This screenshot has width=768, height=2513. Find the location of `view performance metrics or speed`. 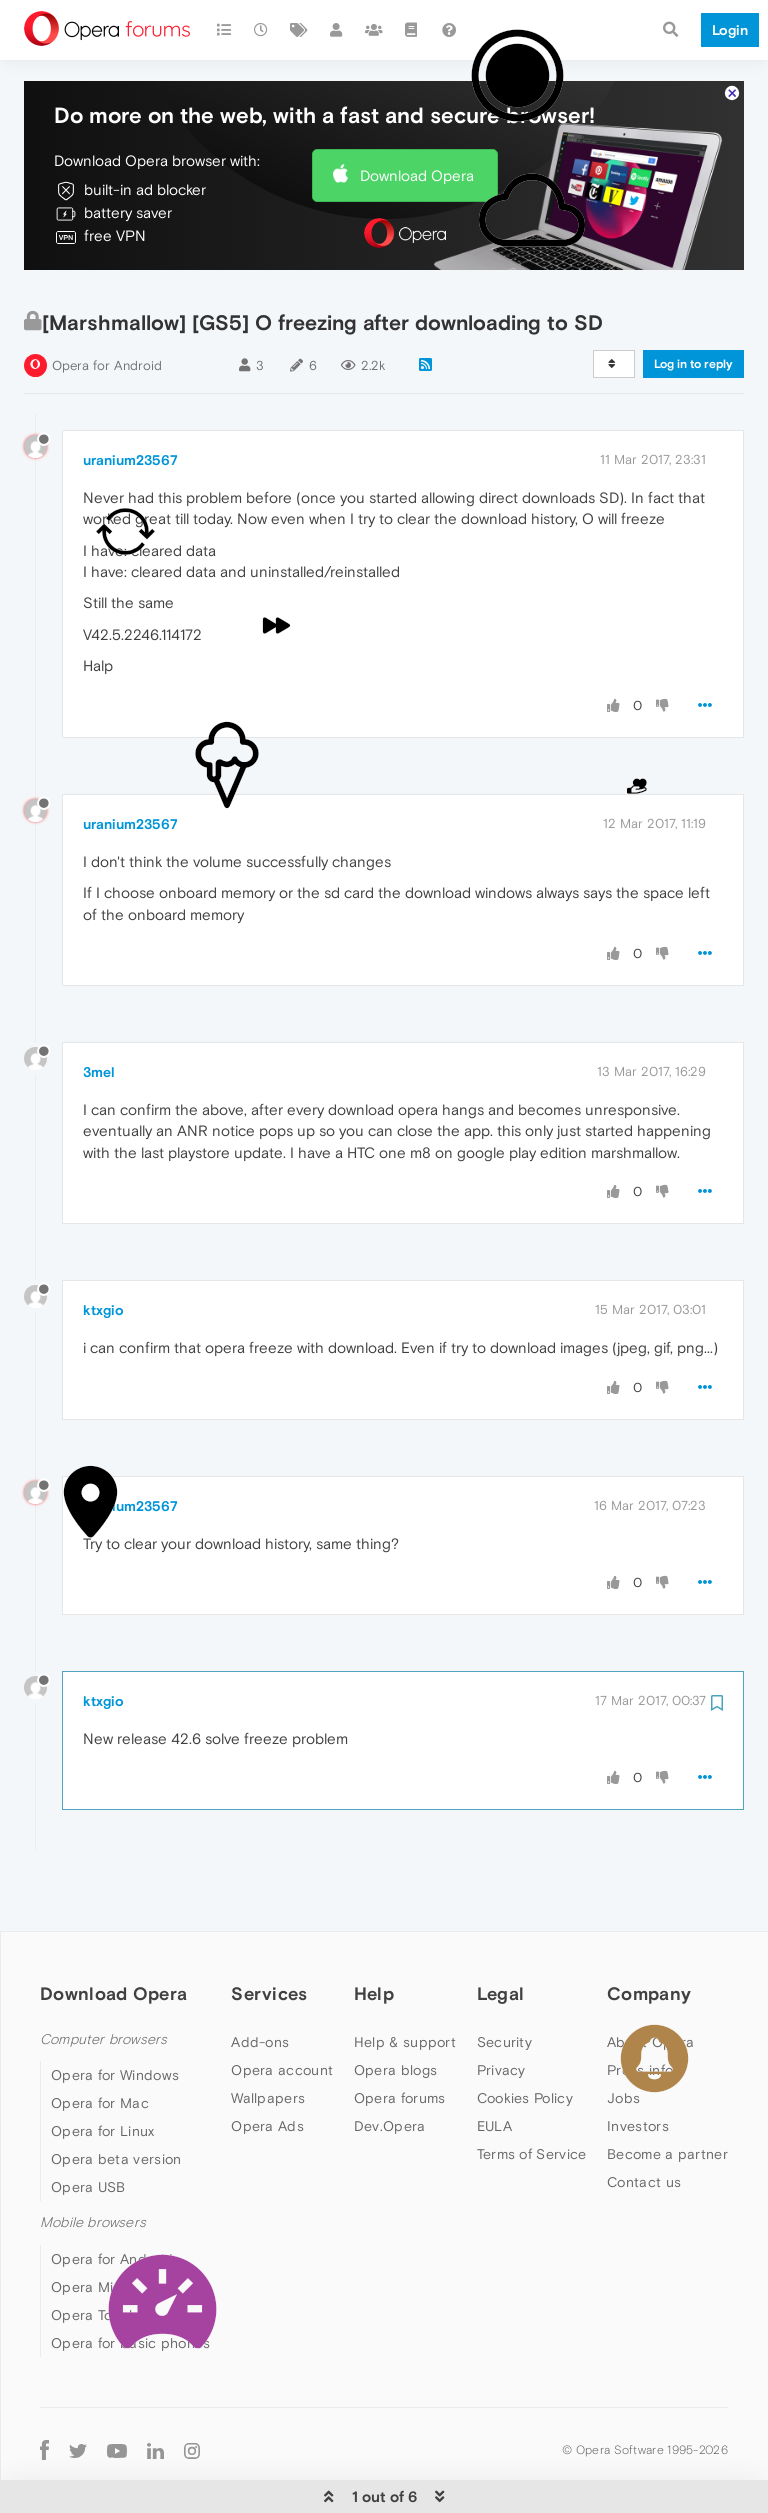

view performance metrics or speed is located at coordinates (162, 2301).